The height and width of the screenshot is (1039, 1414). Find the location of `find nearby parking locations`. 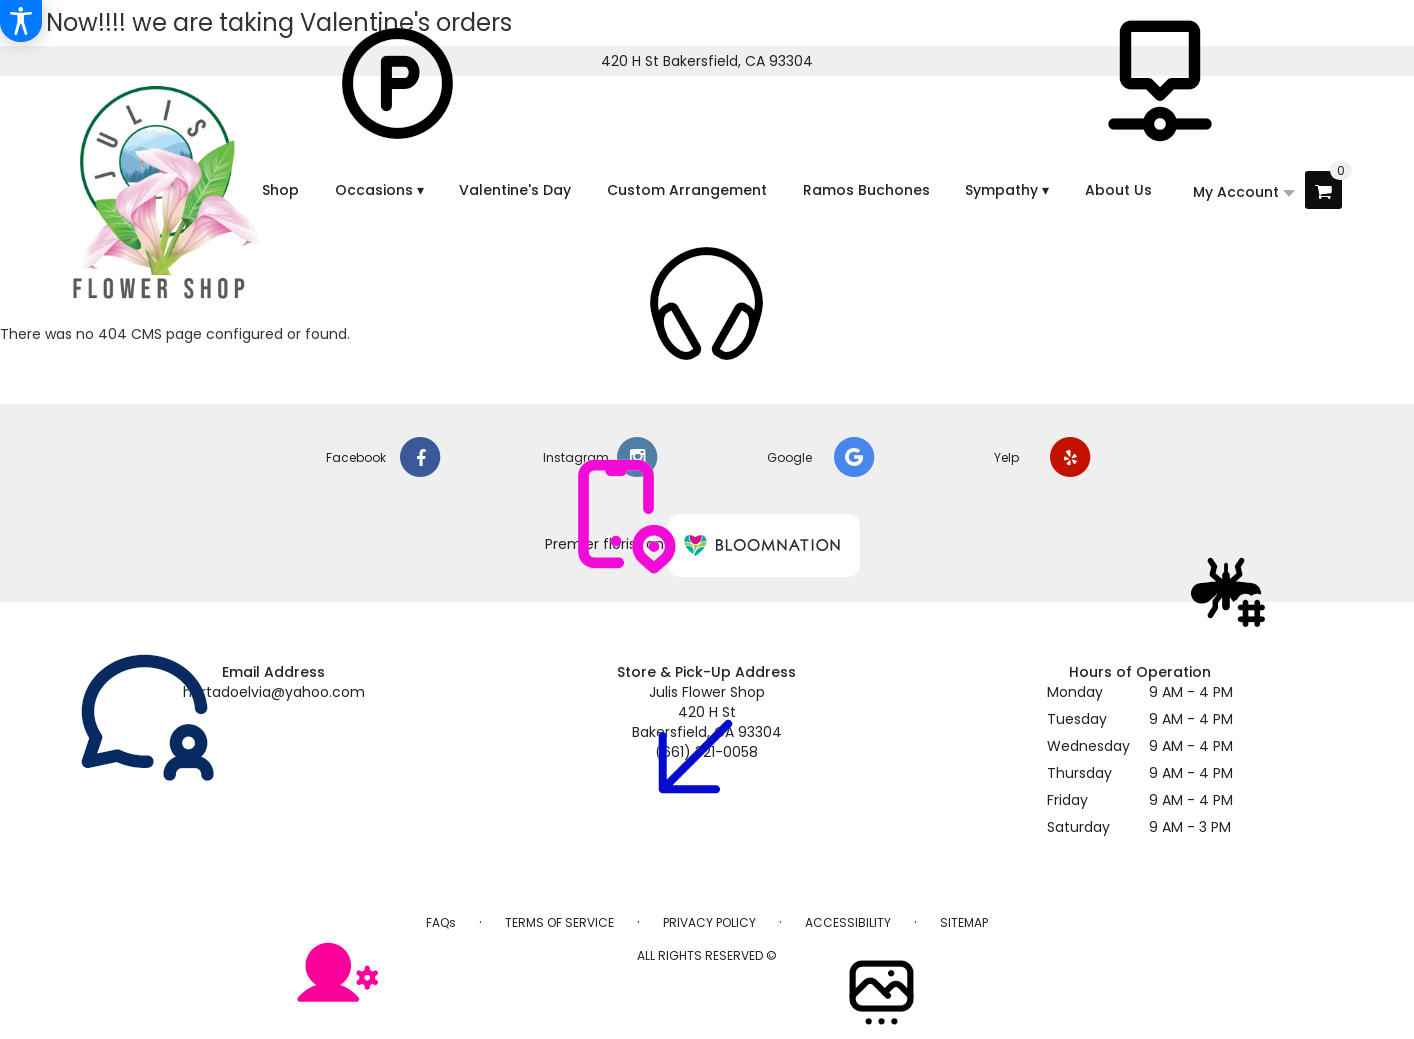

find nearby parking locations is located at coordinates (397, 83).